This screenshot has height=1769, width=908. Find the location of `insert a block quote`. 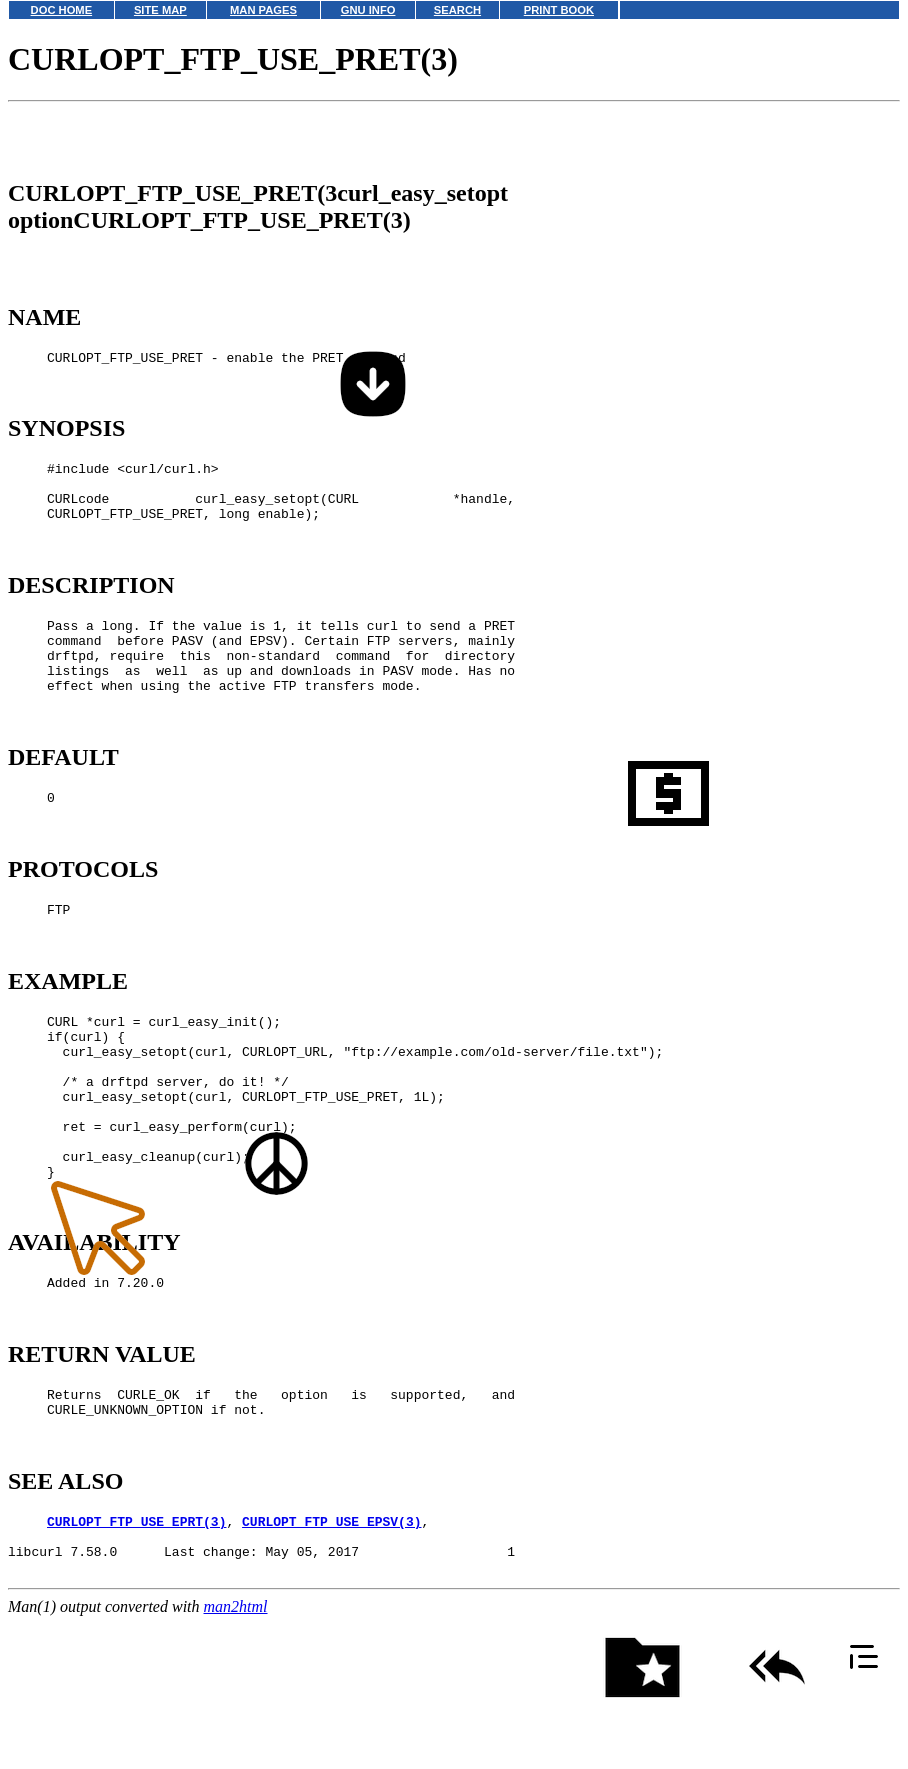

insert a block quote is located at coordinates (864, 1656).